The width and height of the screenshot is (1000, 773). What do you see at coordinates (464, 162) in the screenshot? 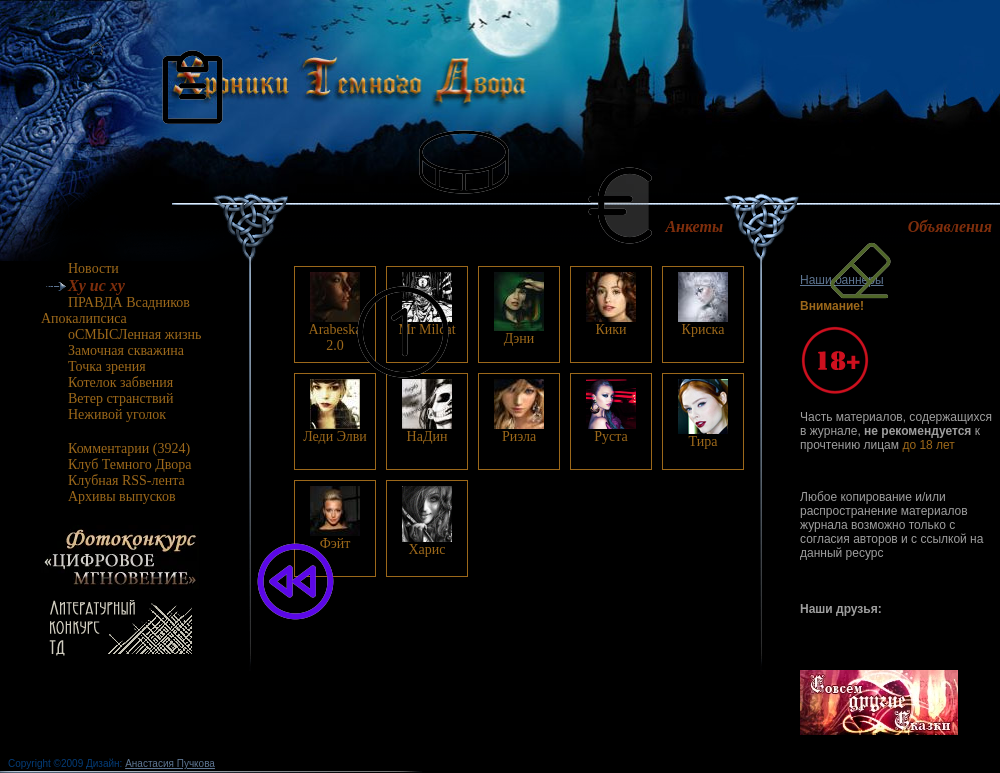
I see `view your coin balance or currency` at bounding box center [464, 162].